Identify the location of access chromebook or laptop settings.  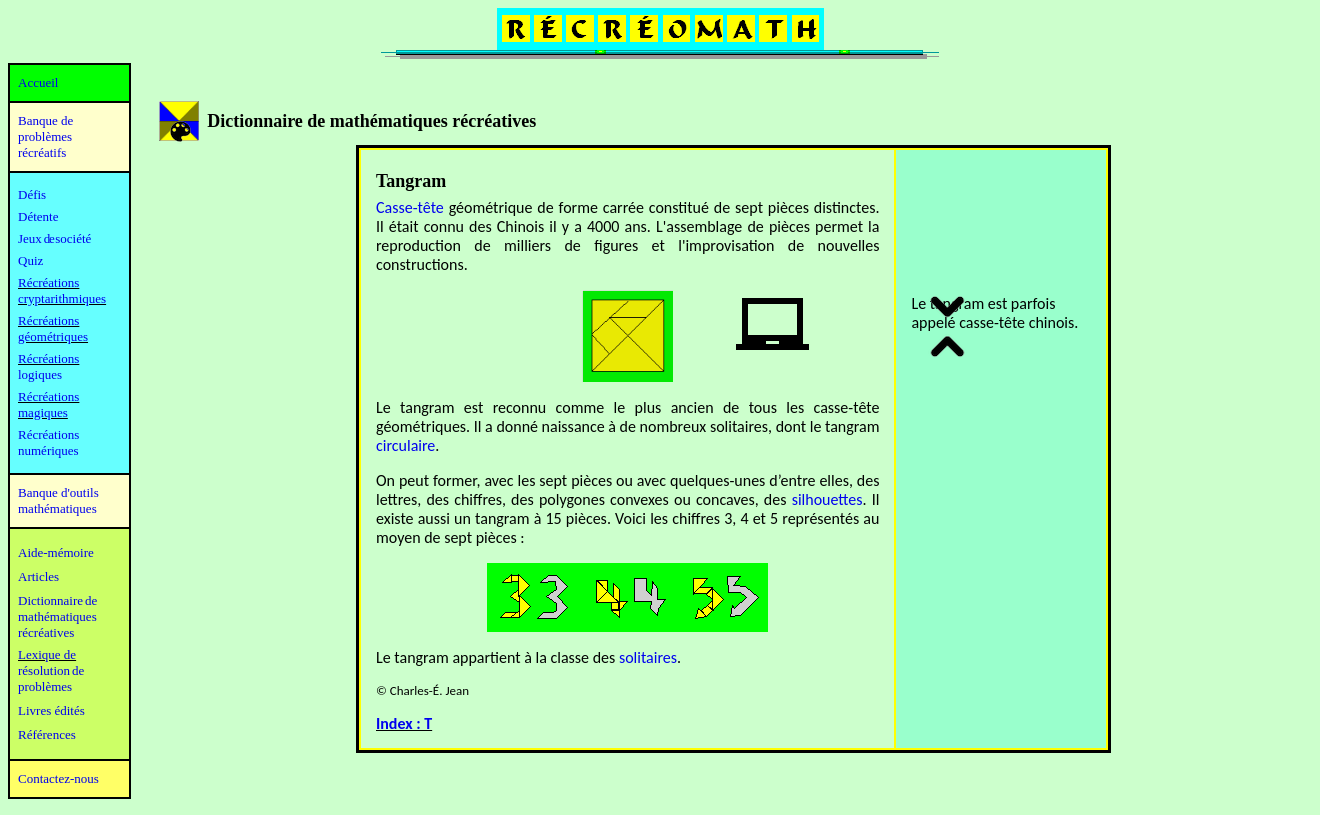
(772, 325).